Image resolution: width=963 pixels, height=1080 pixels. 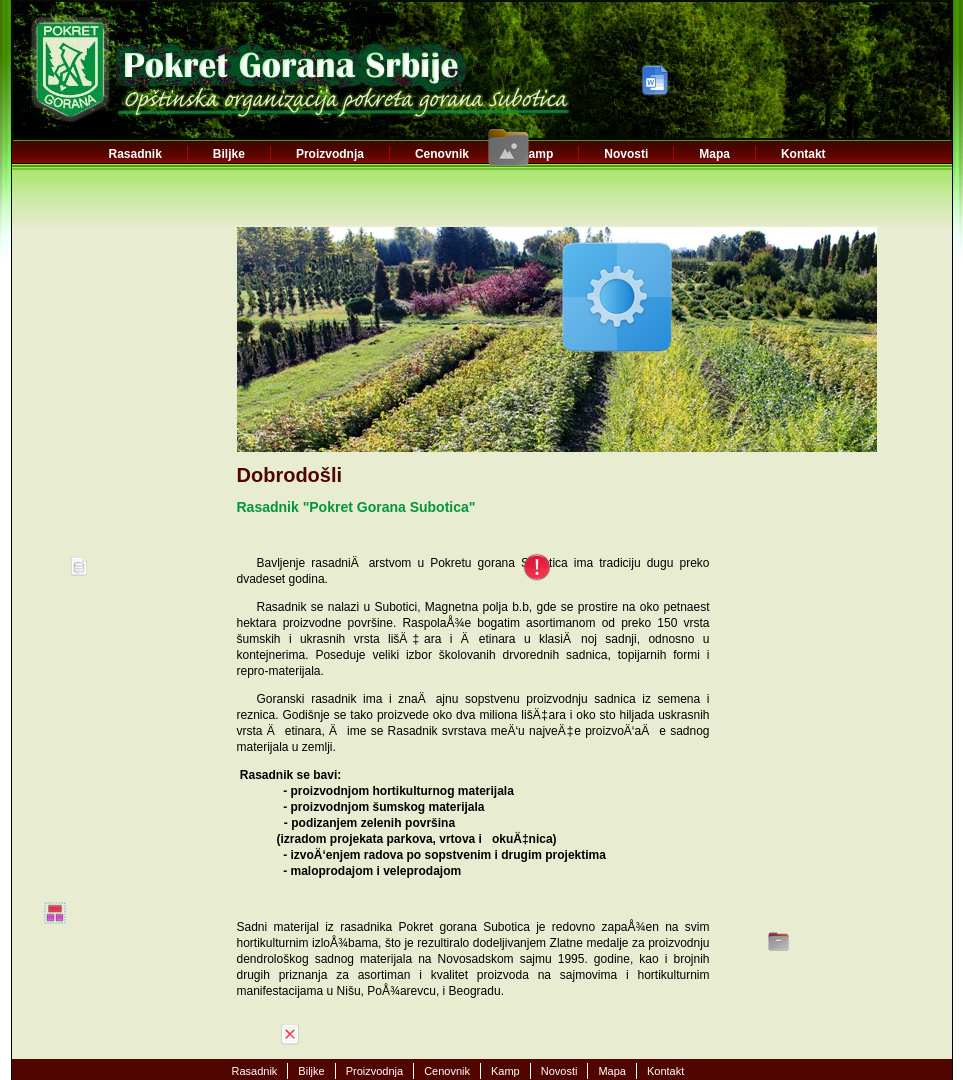 I want to click on open a microsoft word document, so click(x=655, y=80).